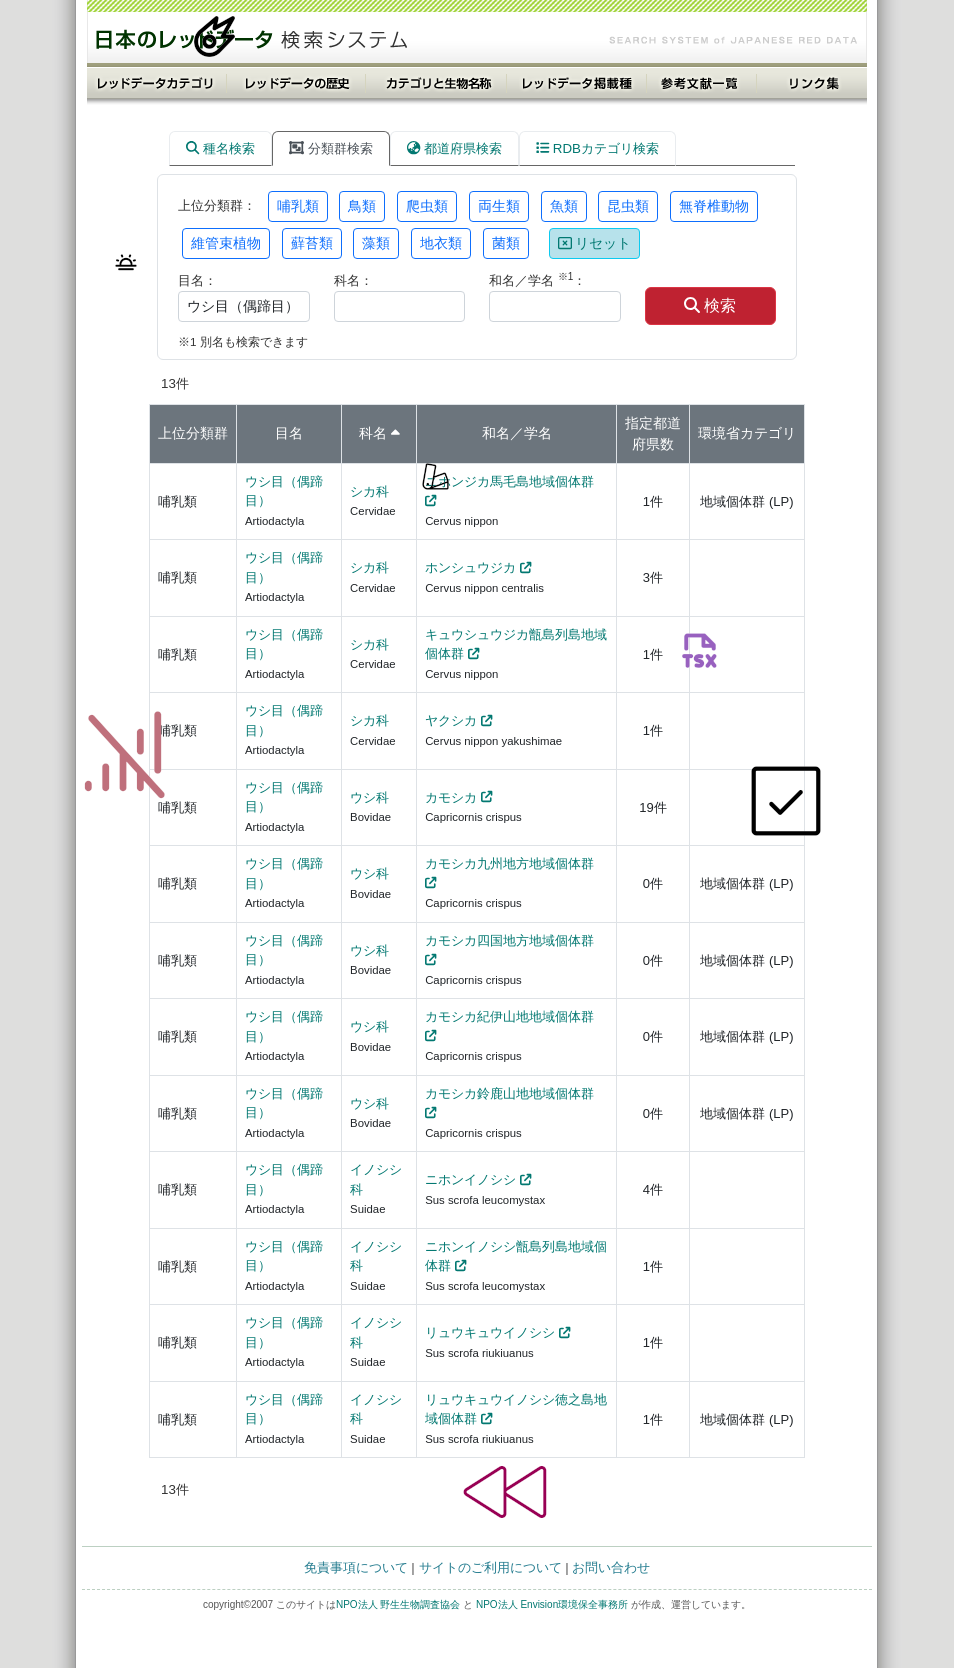  What do you see at coordinates (508, 1492) in the screenshot?
I see `rewind or skip backward in media playback` at bounding box center [508, 1492].